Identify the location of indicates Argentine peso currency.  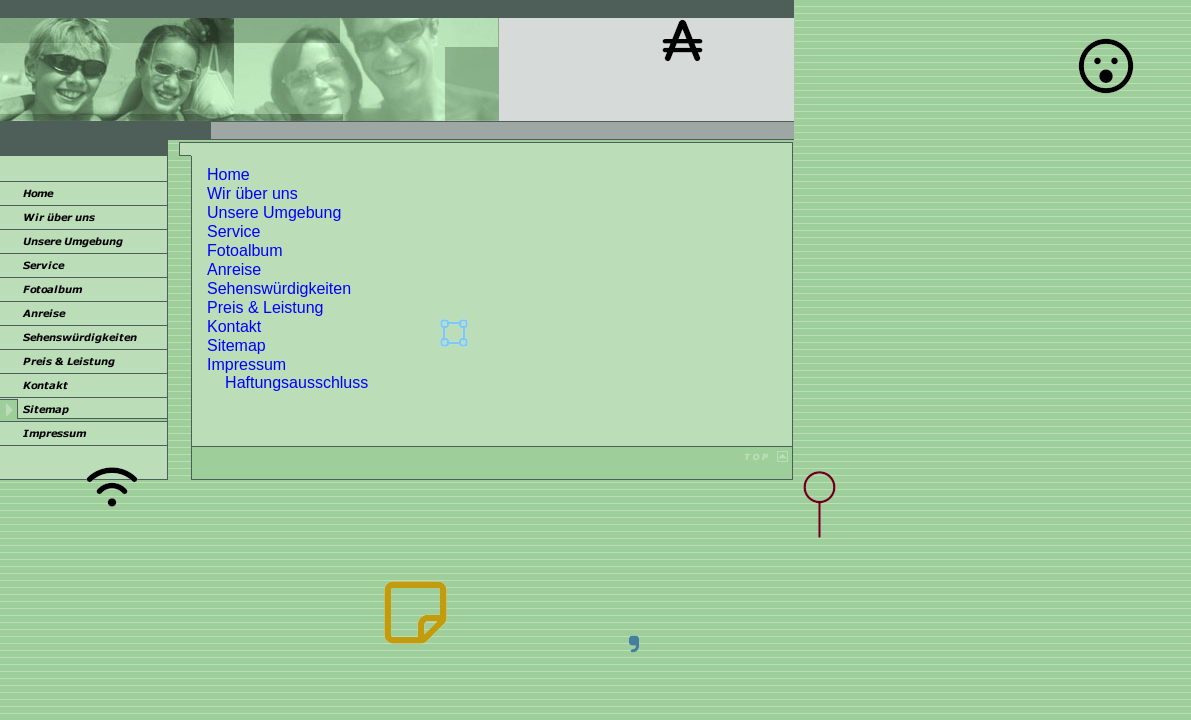
(682, 40).